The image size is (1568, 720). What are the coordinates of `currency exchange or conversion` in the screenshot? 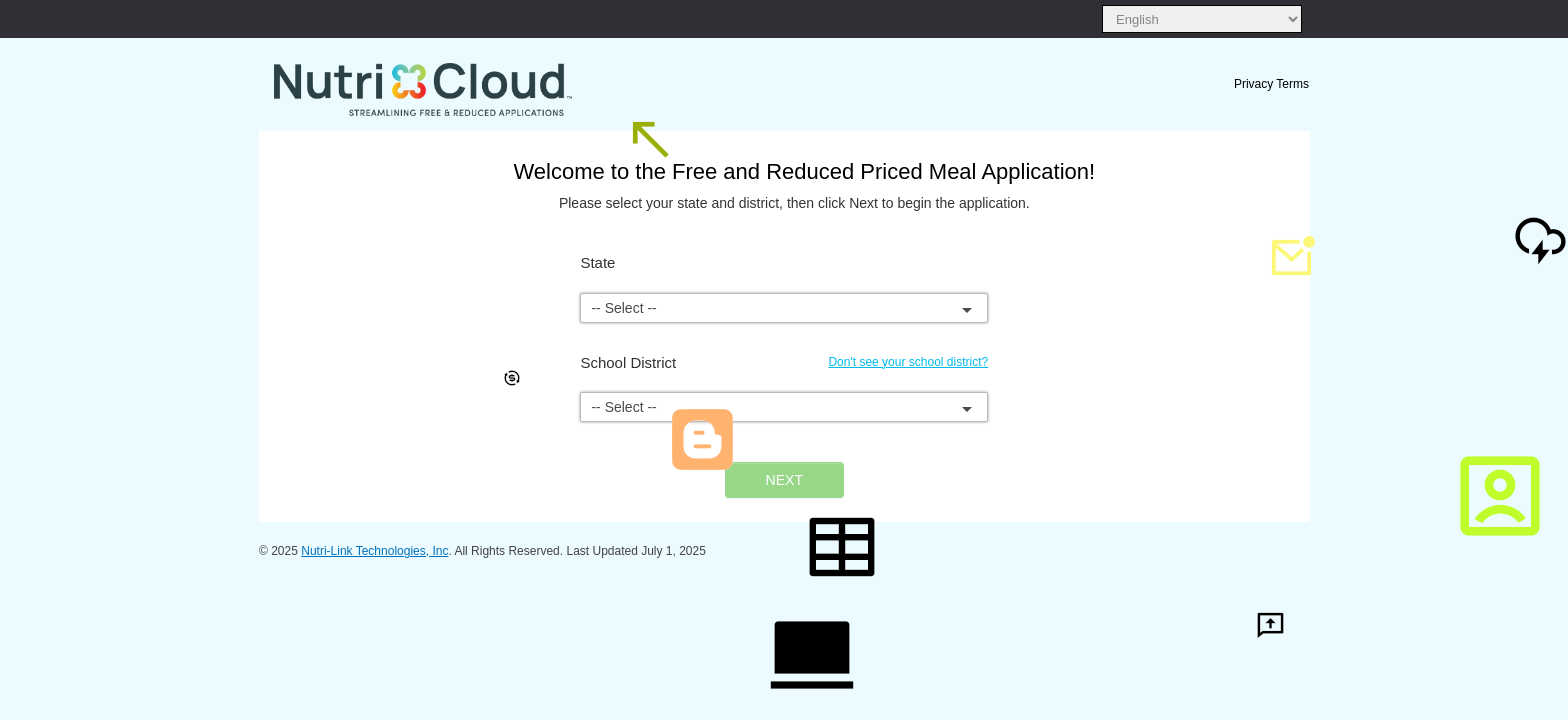 It's located at (512, 378).